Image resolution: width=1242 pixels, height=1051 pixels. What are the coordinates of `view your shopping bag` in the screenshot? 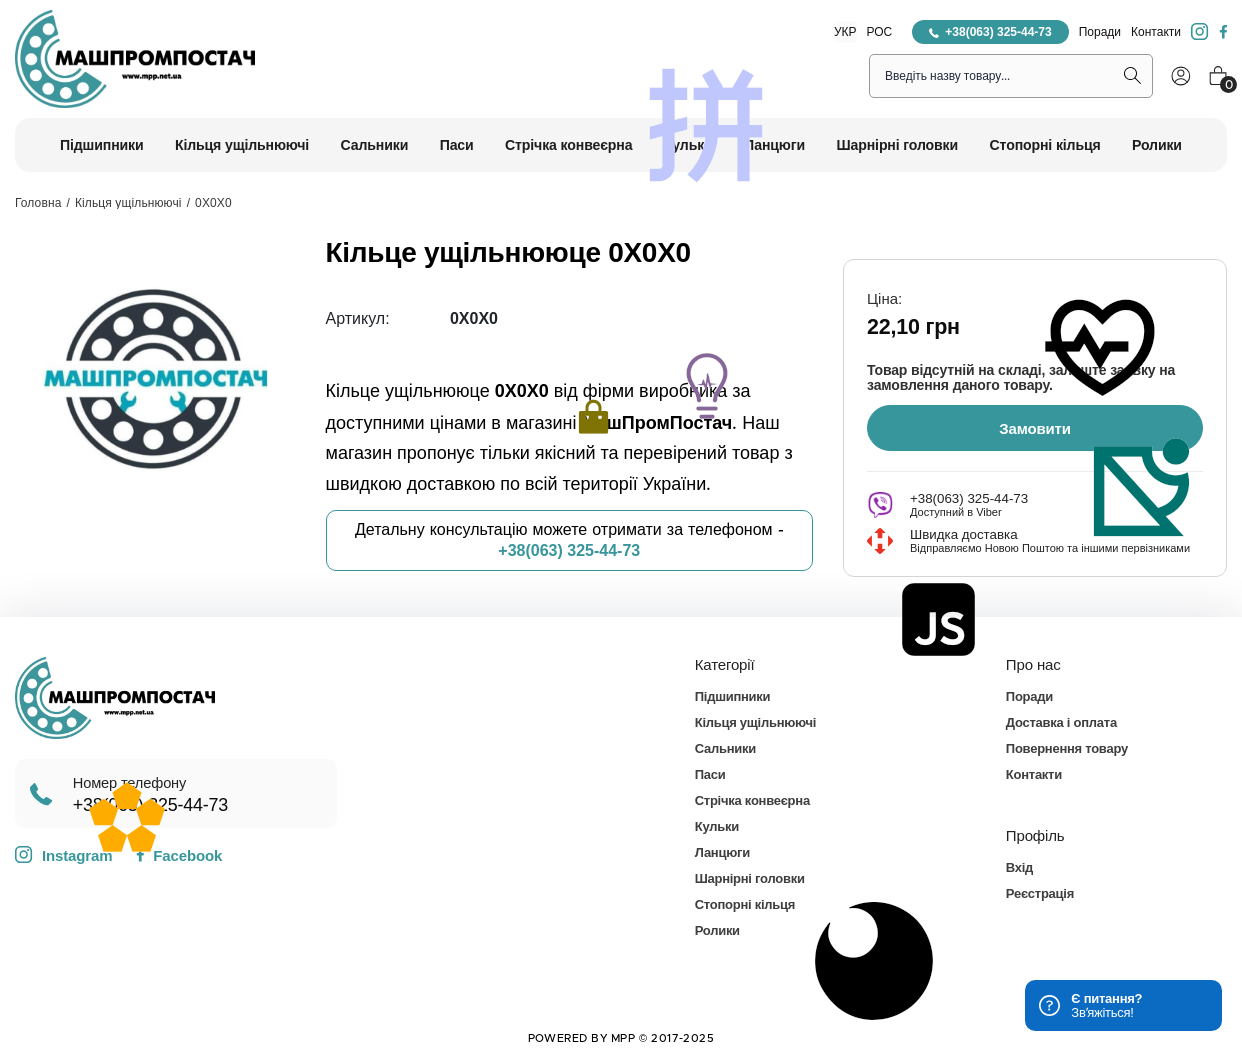 It's located at (593, 417).